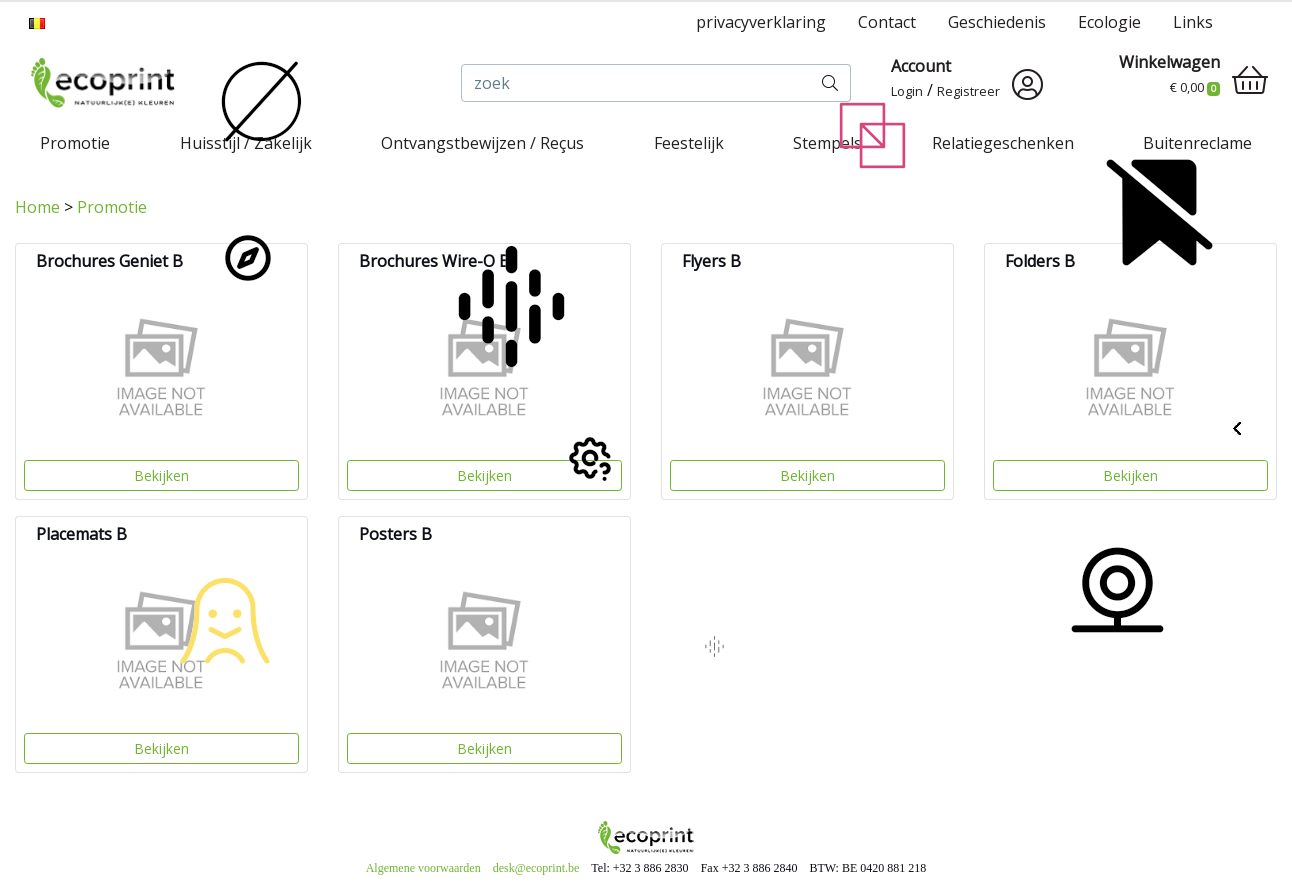 This screenshot has height=894, width=1292. Describe the element at coordinates (261, 101) in the screenshot. I see `indicates an empty or null state` at that location.